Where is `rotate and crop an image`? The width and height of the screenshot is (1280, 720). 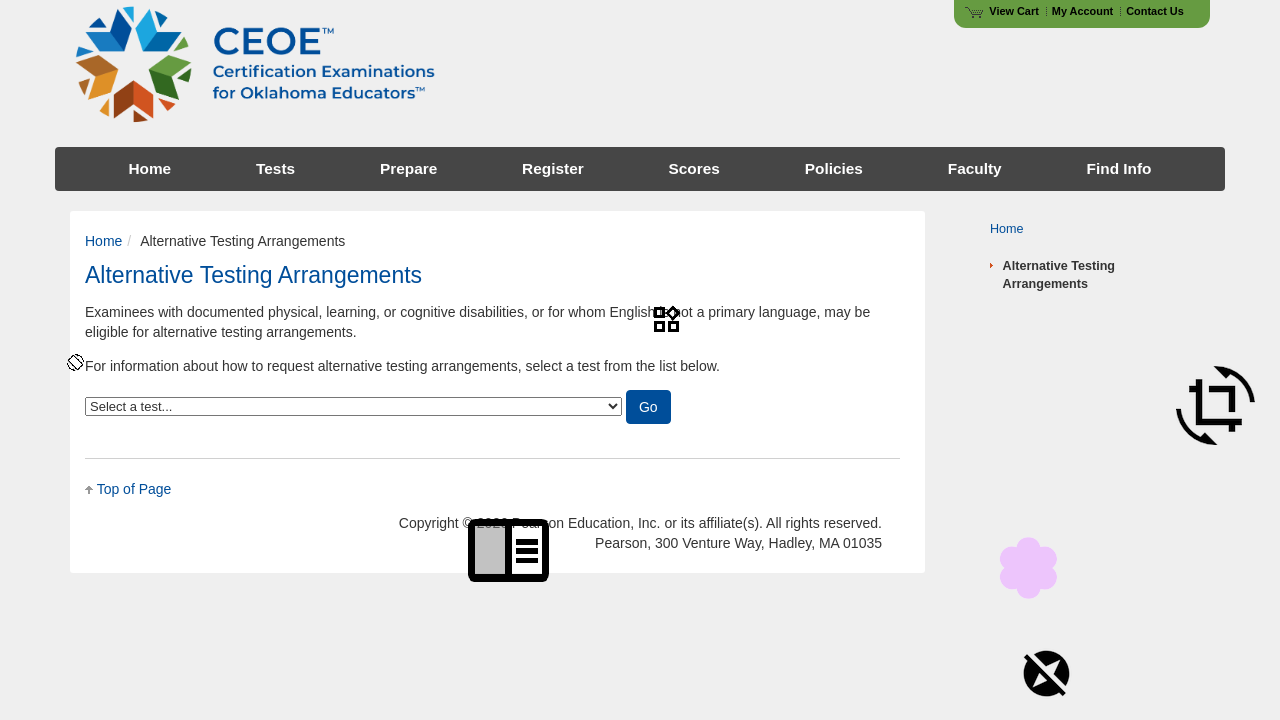 rotate and crop an image is located at coordinates (1215, 405).